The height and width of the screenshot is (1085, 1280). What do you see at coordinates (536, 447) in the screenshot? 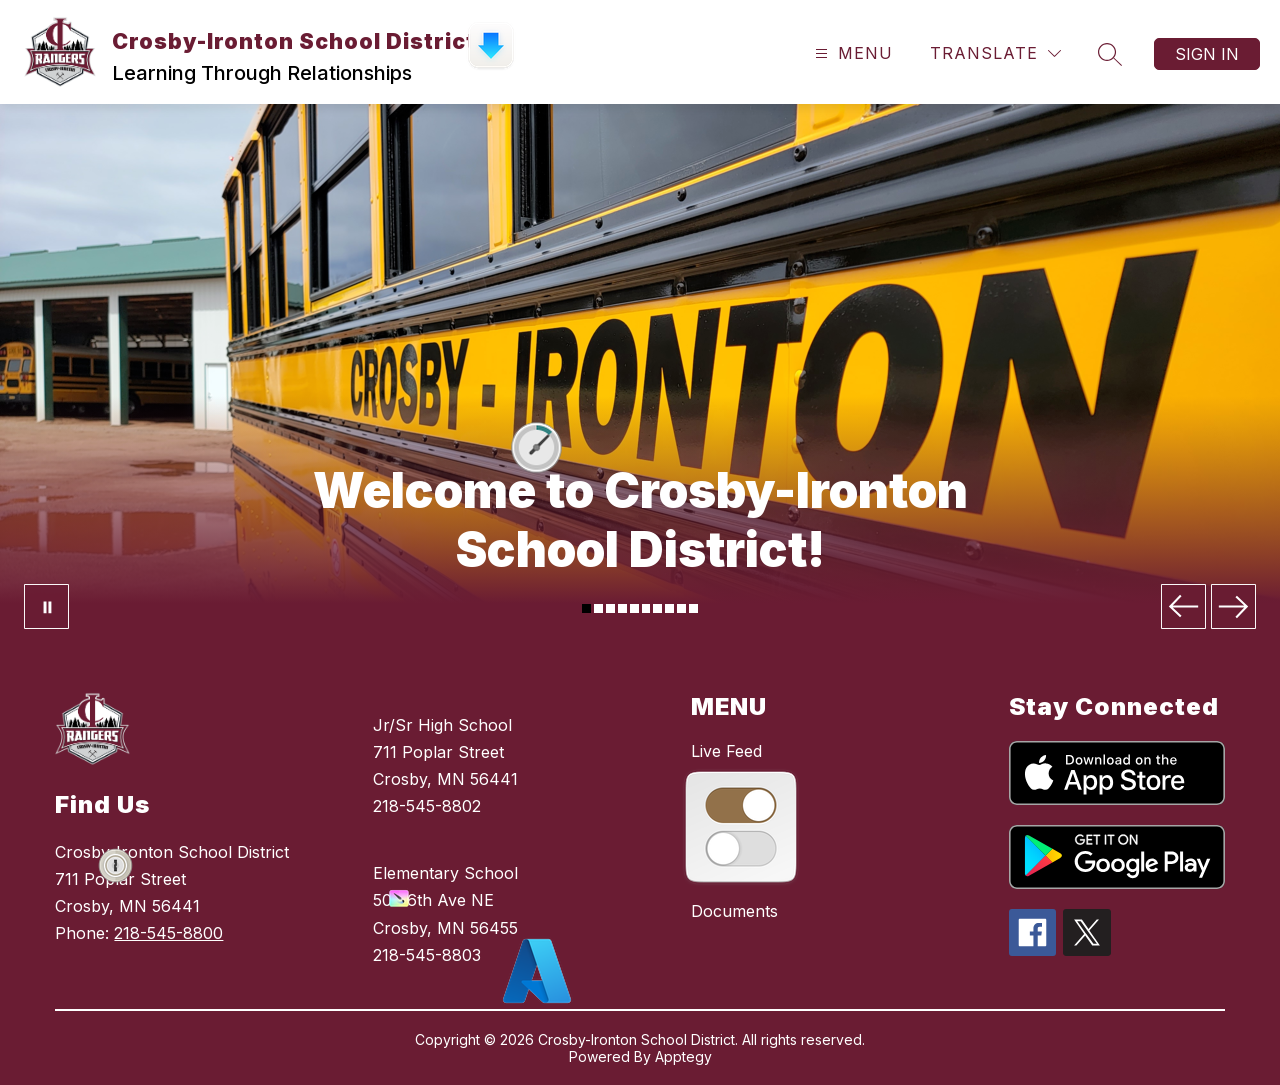
I see `open sysprof system profiler` at bounding box center [536, 447].